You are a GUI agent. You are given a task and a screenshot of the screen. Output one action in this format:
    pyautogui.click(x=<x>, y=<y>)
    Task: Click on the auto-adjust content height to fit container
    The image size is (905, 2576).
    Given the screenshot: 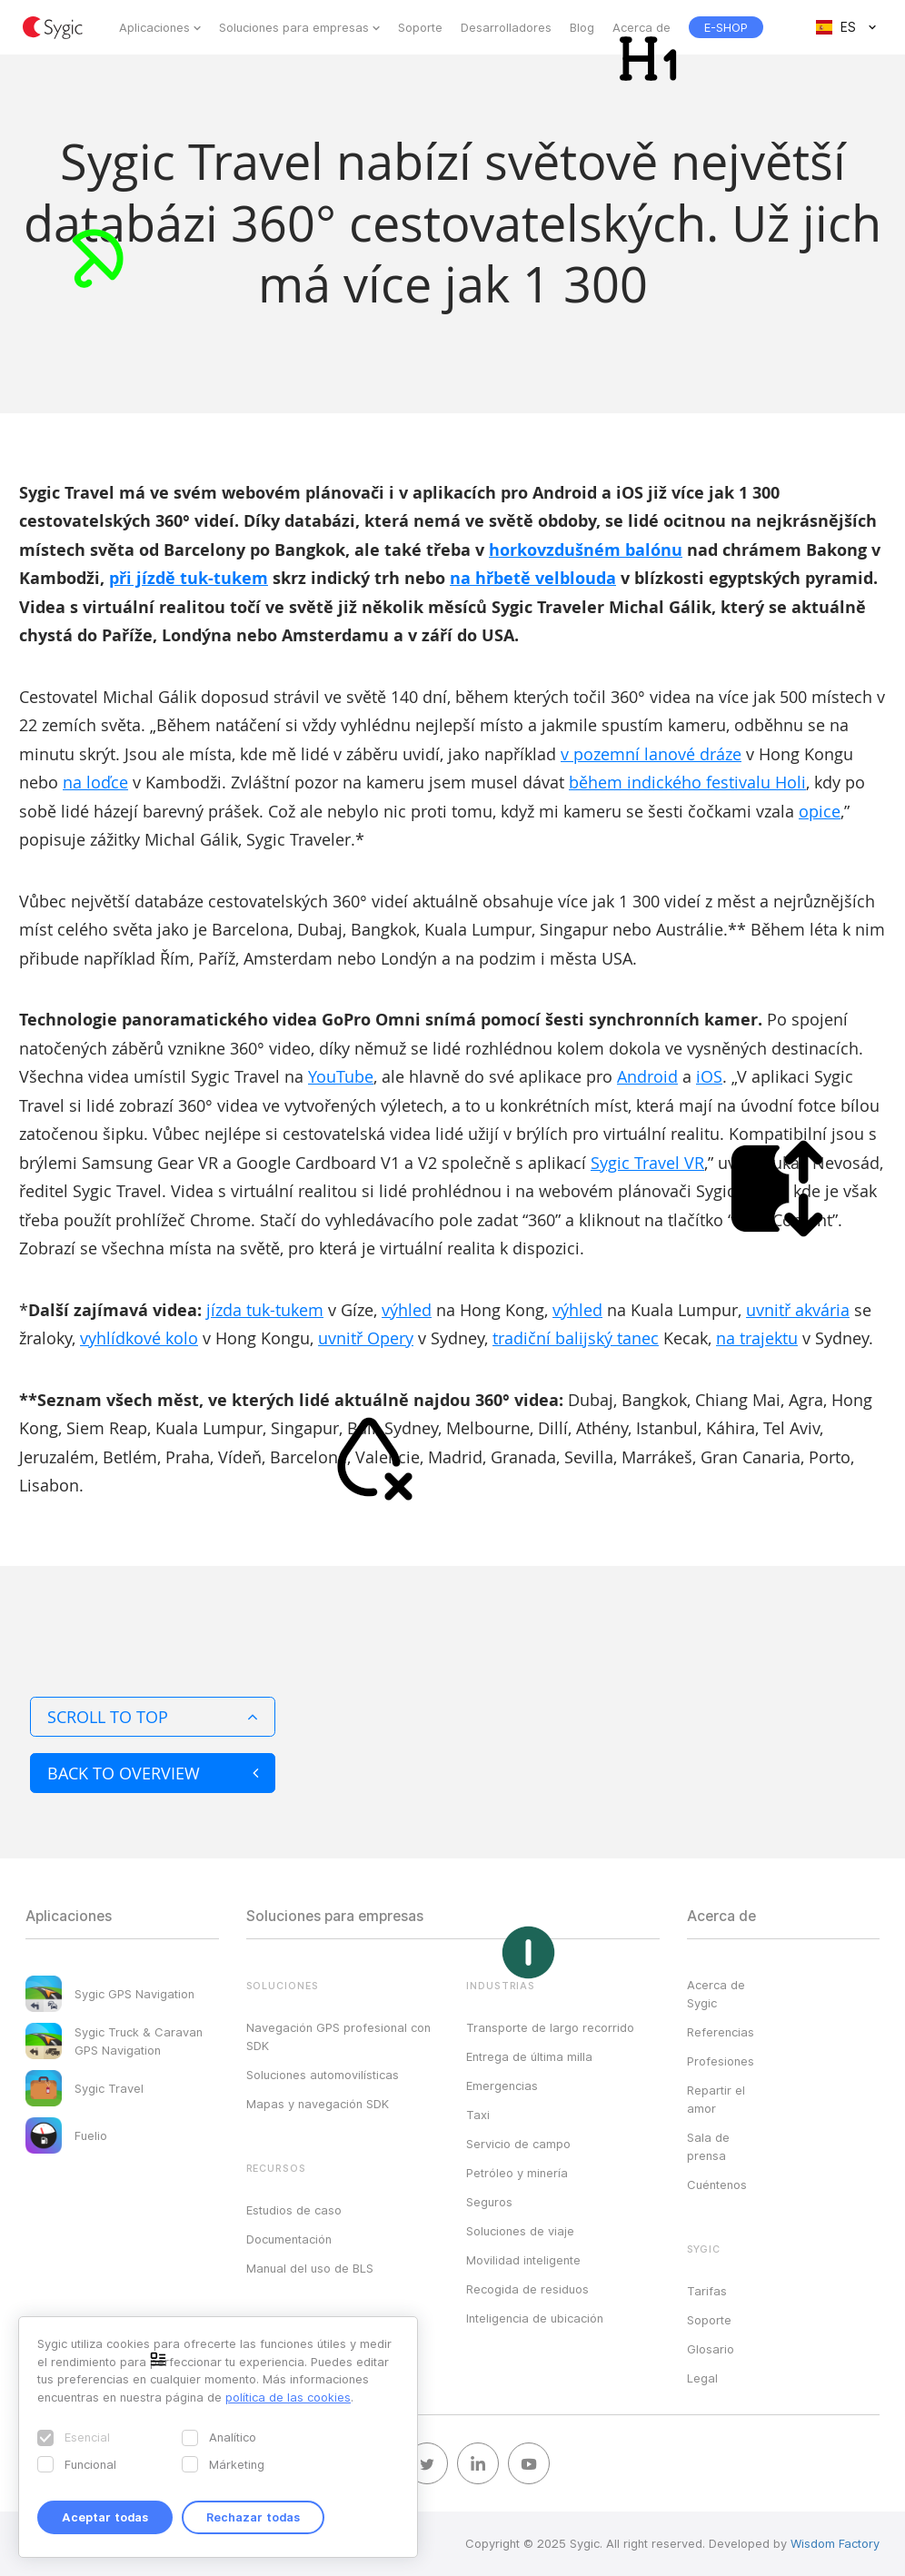 What is the action you would take?
    pyautogui.click(x=774, y=1188)
    